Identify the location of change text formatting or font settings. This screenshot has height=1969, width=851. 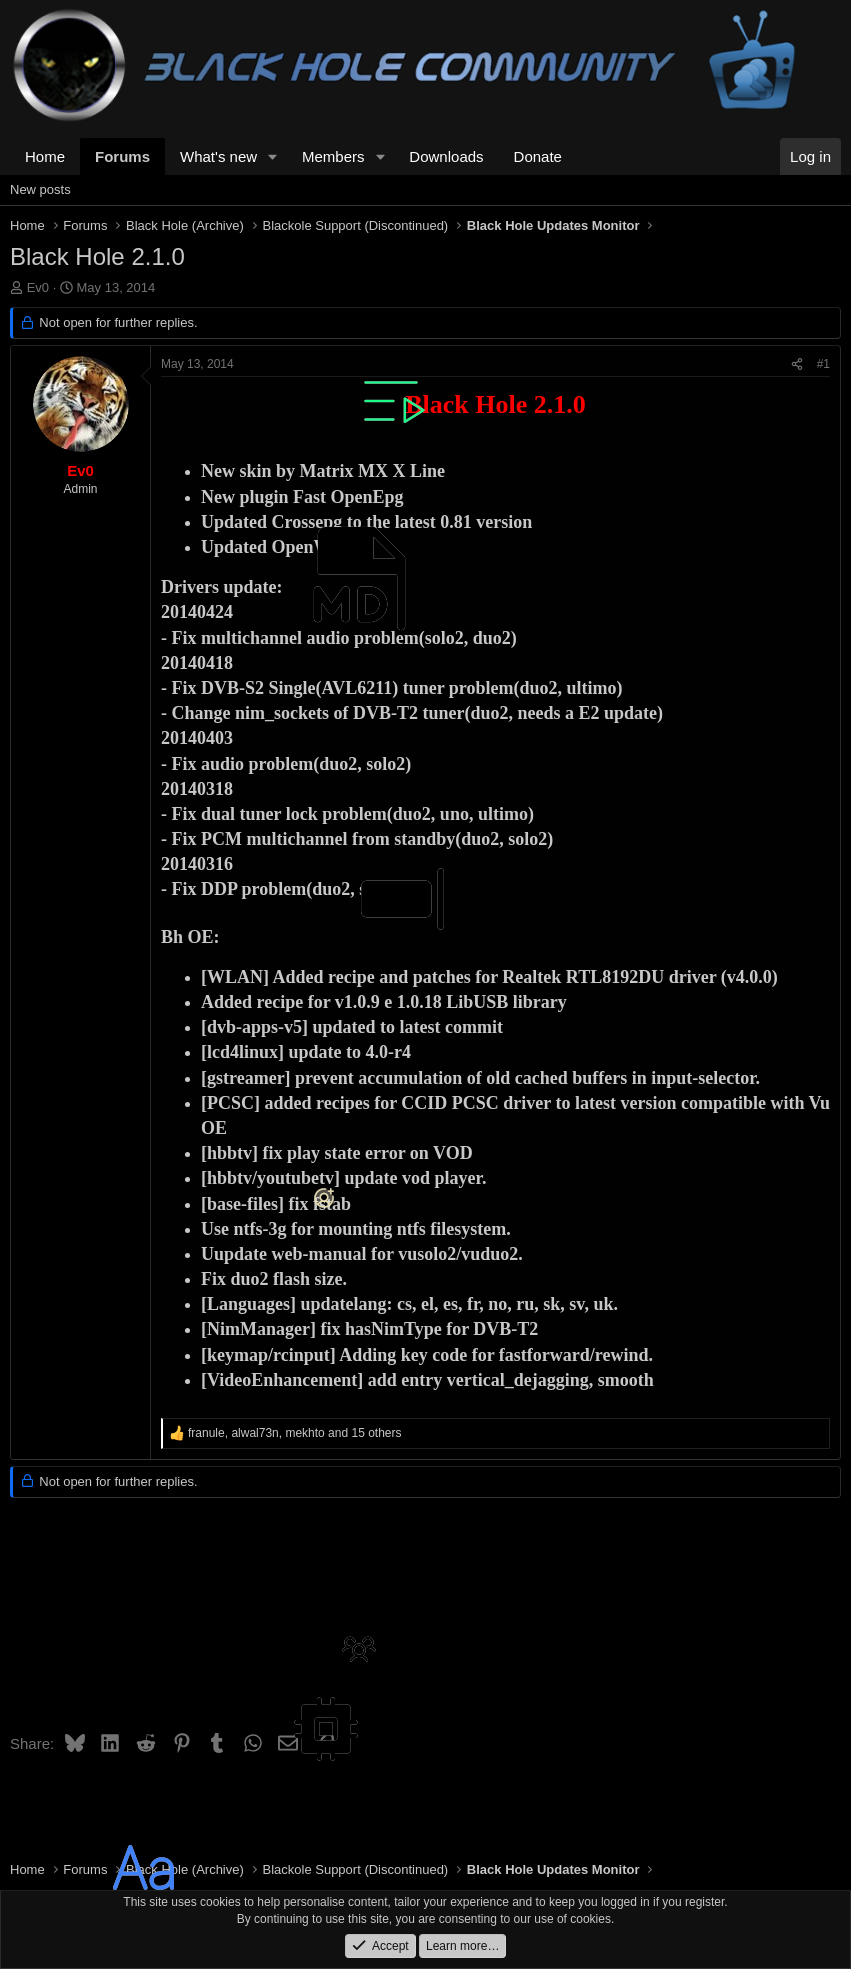
(143, 1867).